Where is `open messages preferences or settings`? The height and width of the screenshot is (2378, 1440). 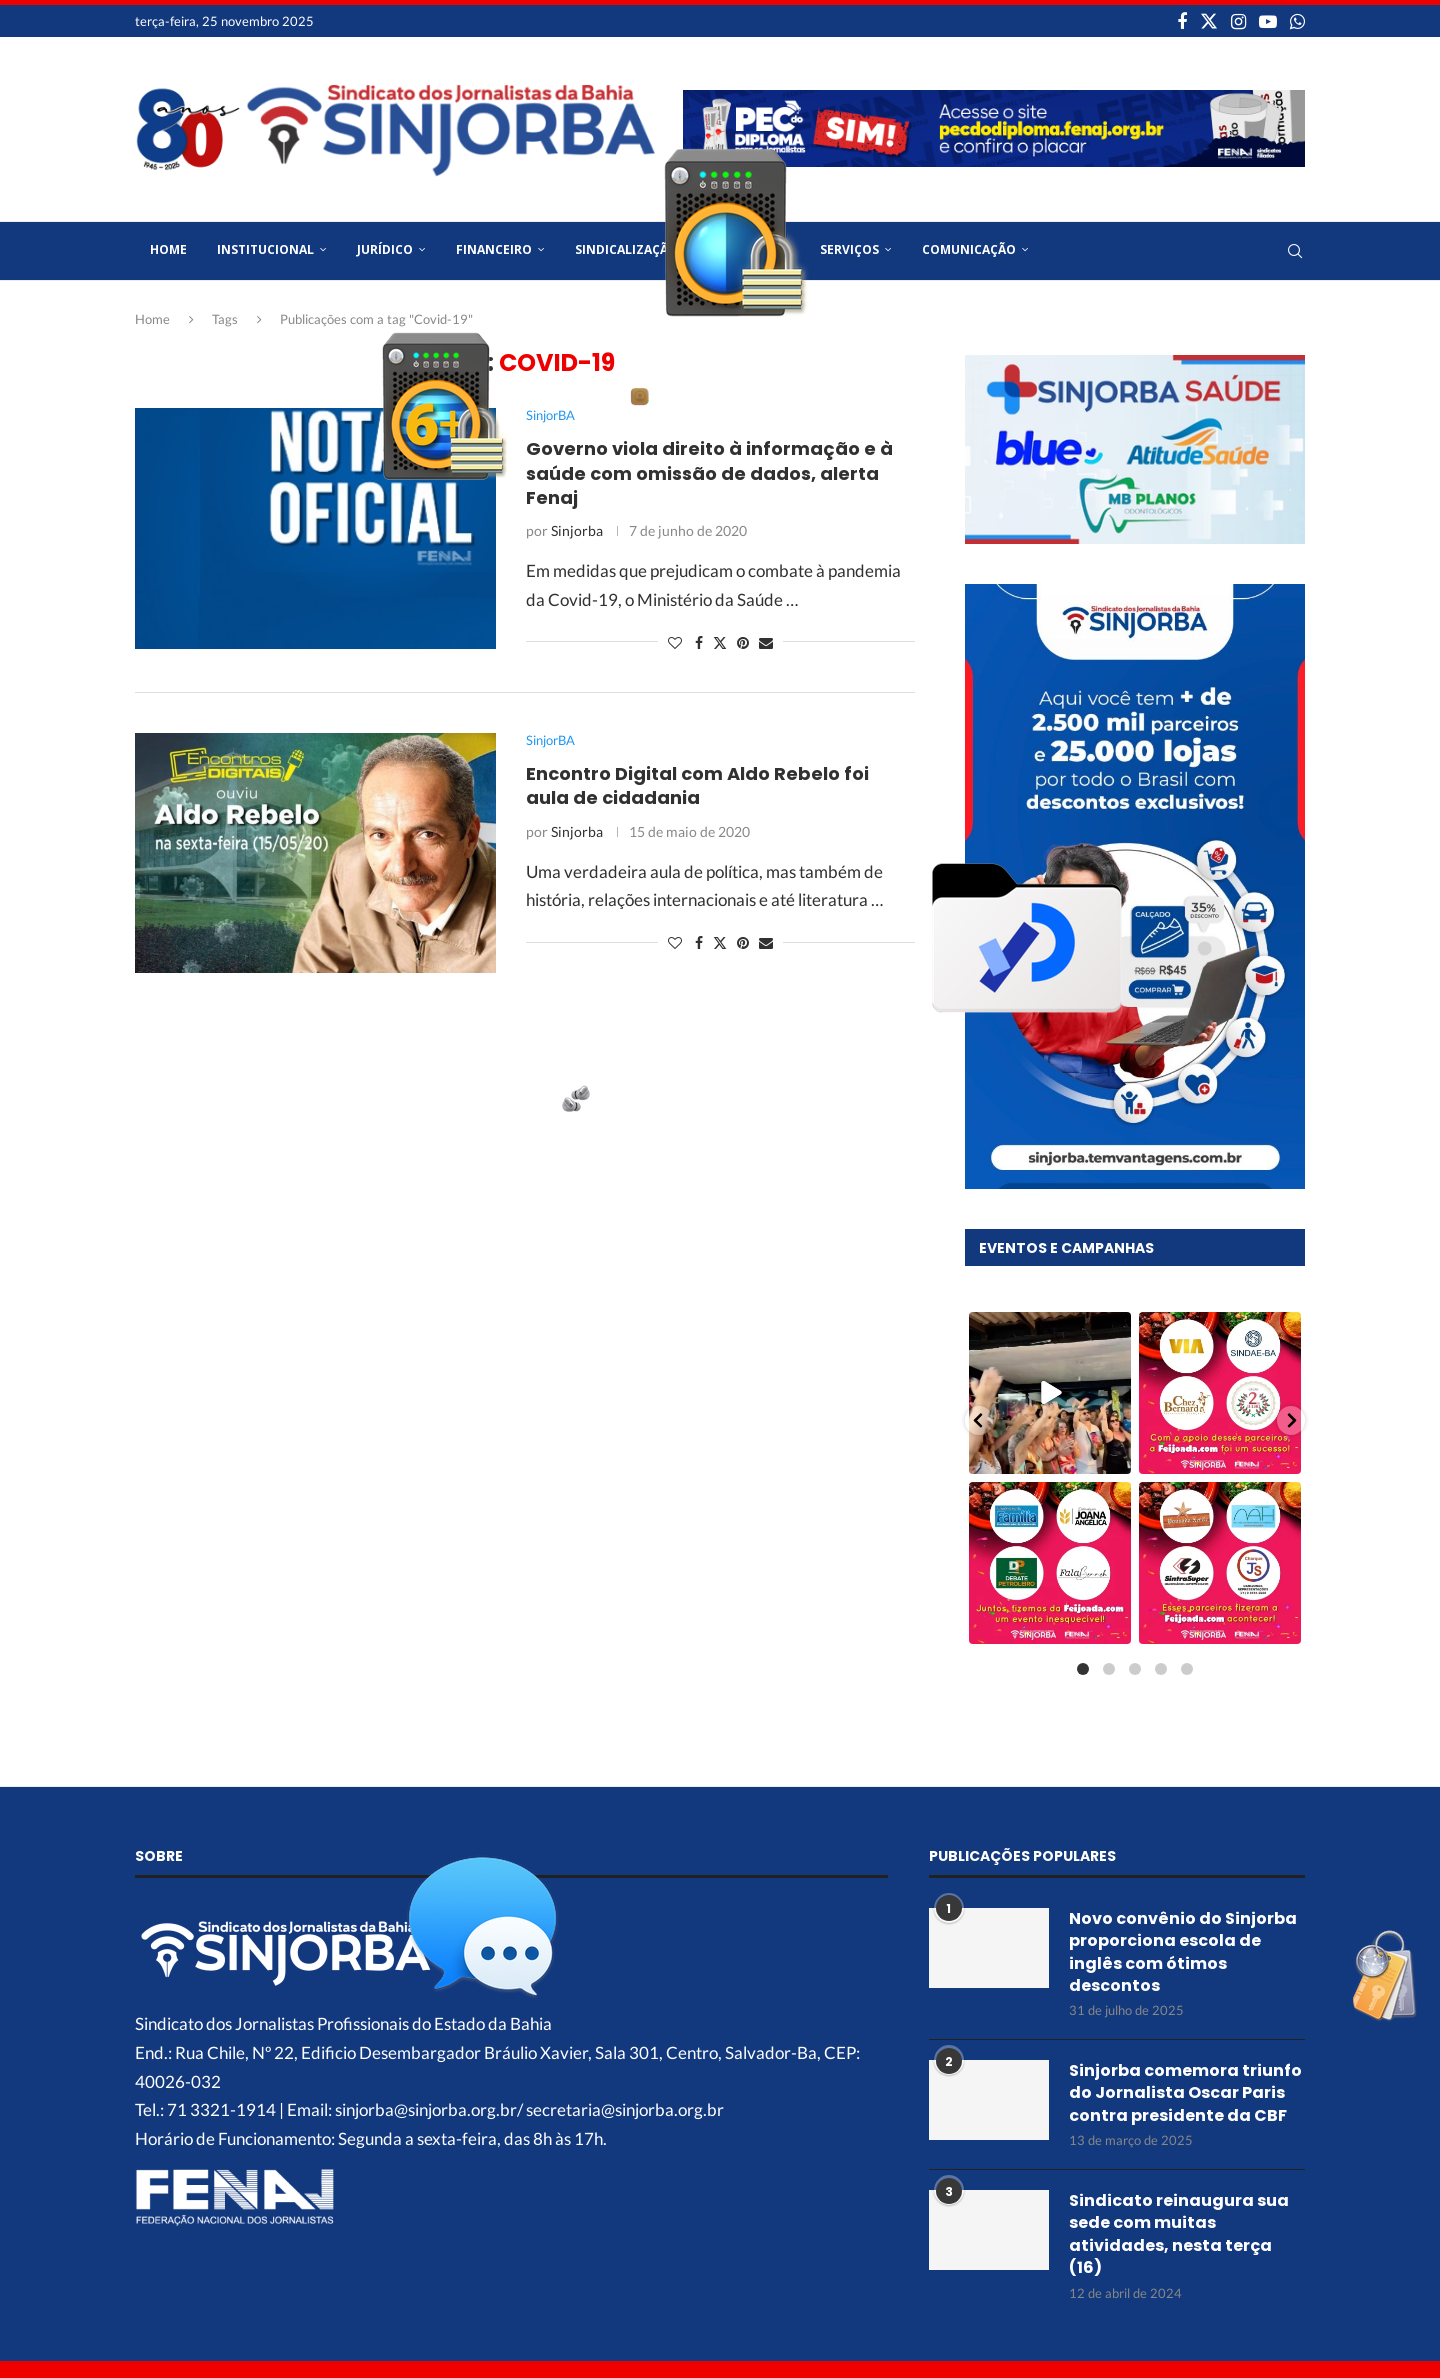
open messages preferences or settings is located at coordinates (482, 1924).